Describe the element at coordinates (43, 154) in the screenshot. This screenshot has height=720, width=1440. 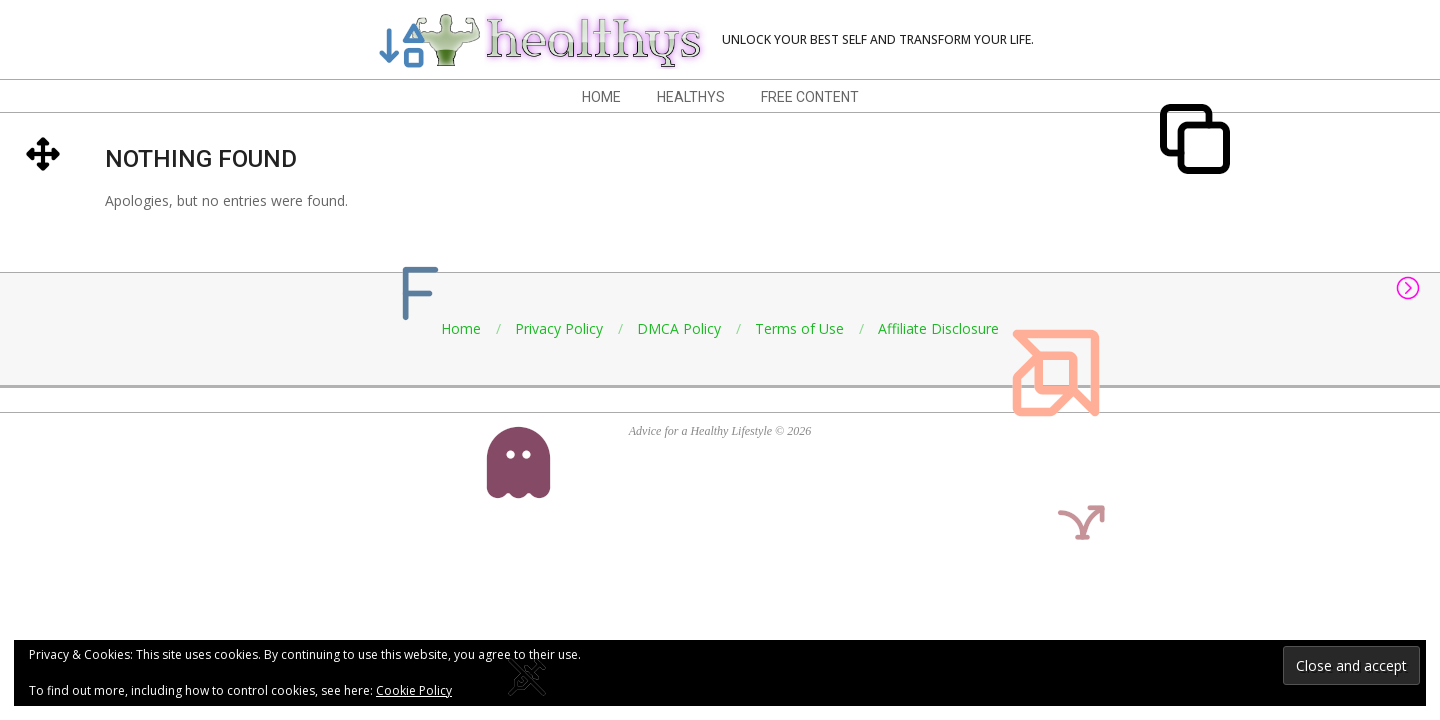
I see `move or drag an element freely` at that location.